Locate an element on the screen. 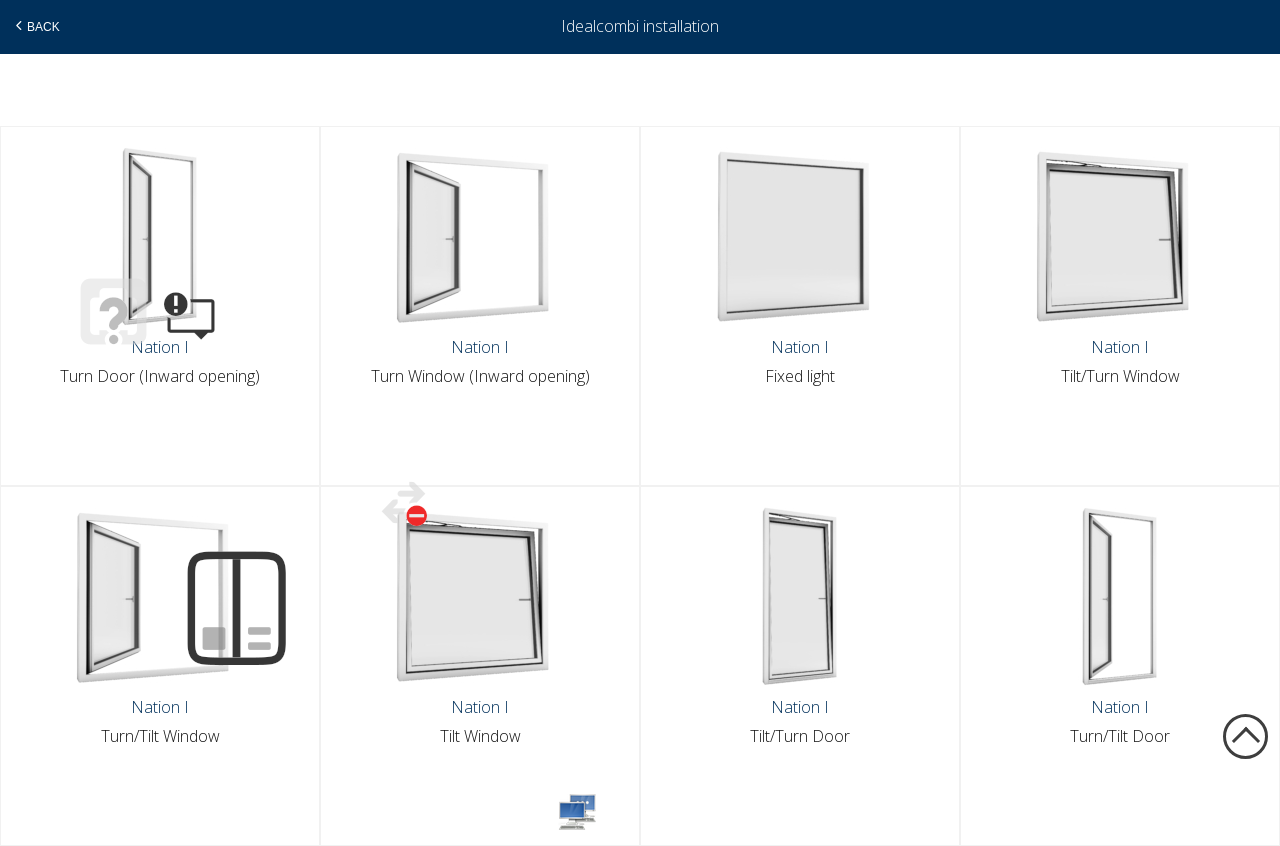 The image size is (1280, 846). network connection error is located at coordinates (403, 502).